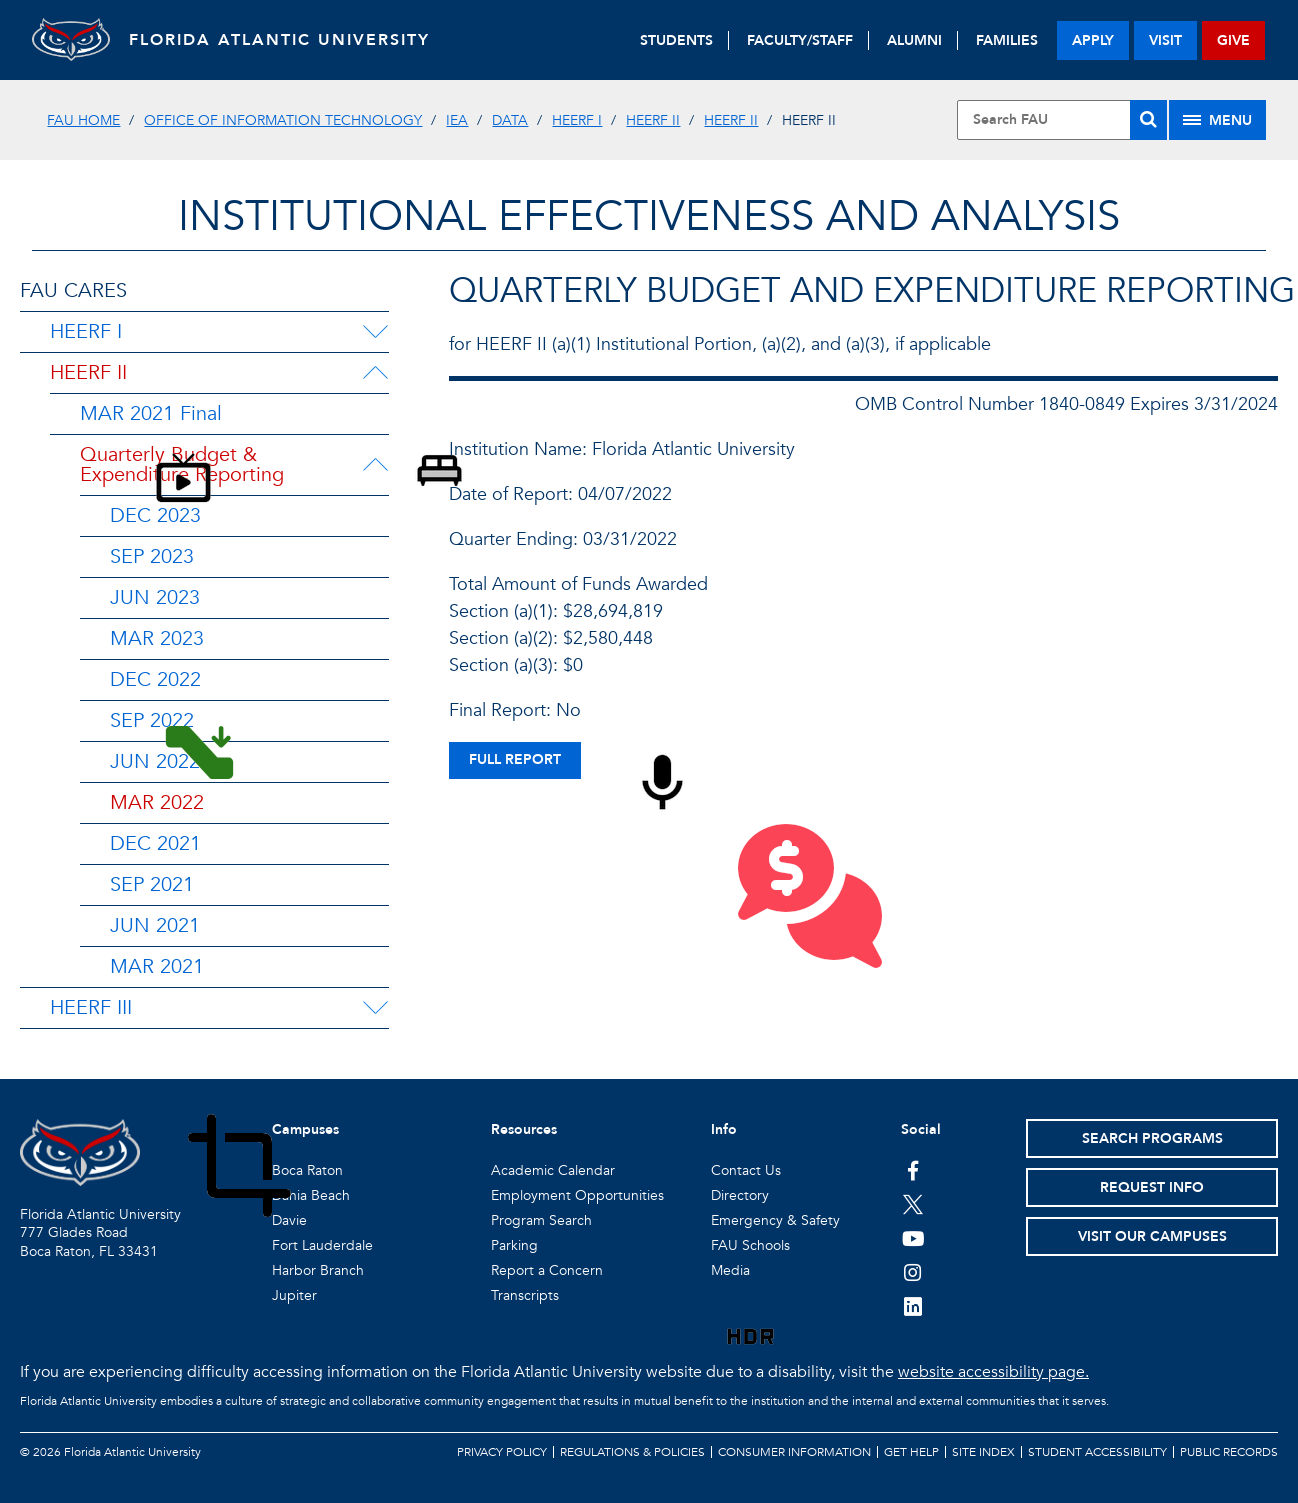  What do you see at coordinates (439, 470) in the screenshot?
I see `view hotel or accommodation options` at bounding box center [439, 470].